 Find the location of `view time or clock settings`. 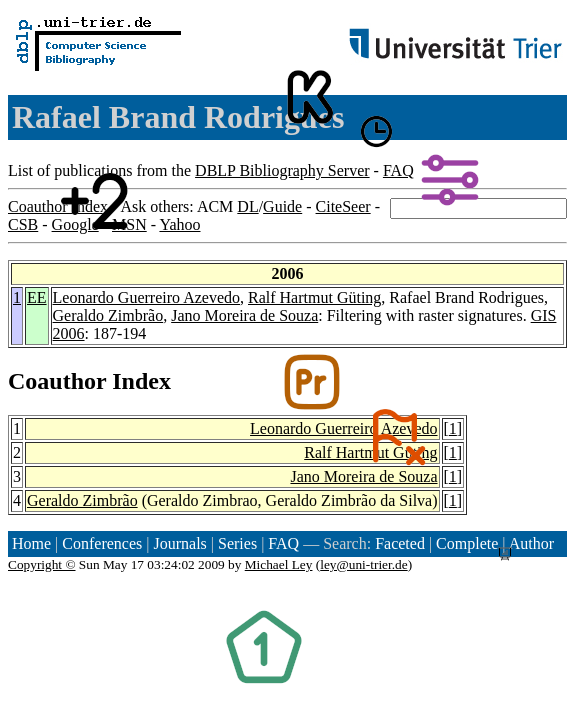

view time or clock settings is located at coordinates (376, 131).